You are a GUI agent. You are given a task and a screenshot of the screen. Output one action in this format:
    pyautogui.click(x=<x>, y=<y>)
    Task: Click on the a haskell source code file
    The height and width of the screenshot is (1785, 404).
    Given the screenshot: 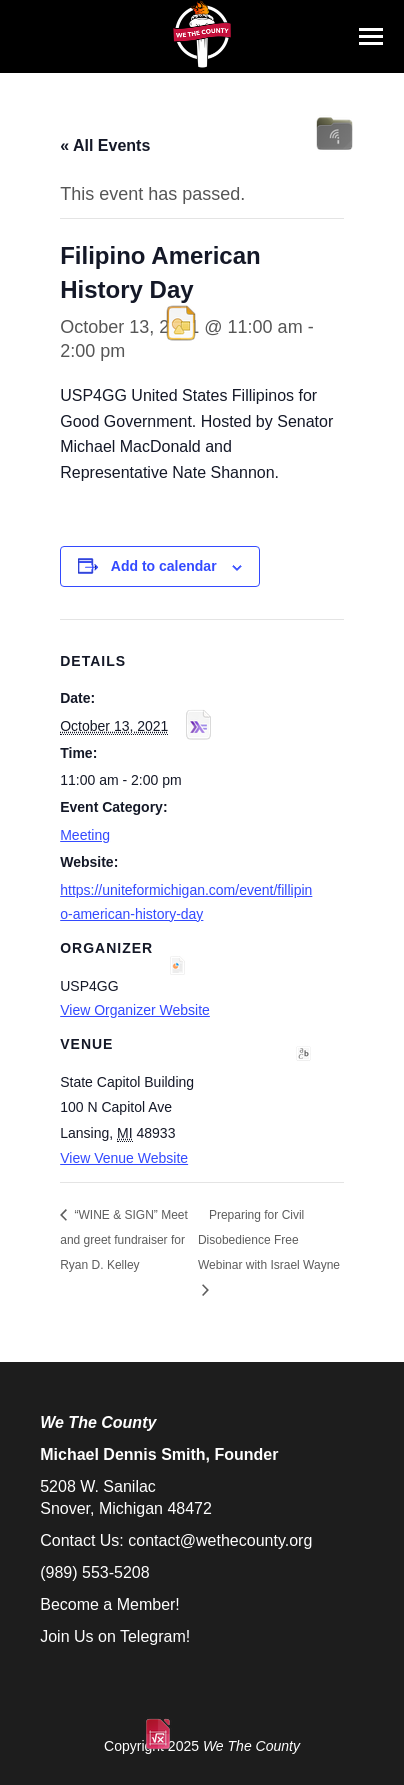 What is the action you would take?
    pyautogui.click(x=198, y=724)
    